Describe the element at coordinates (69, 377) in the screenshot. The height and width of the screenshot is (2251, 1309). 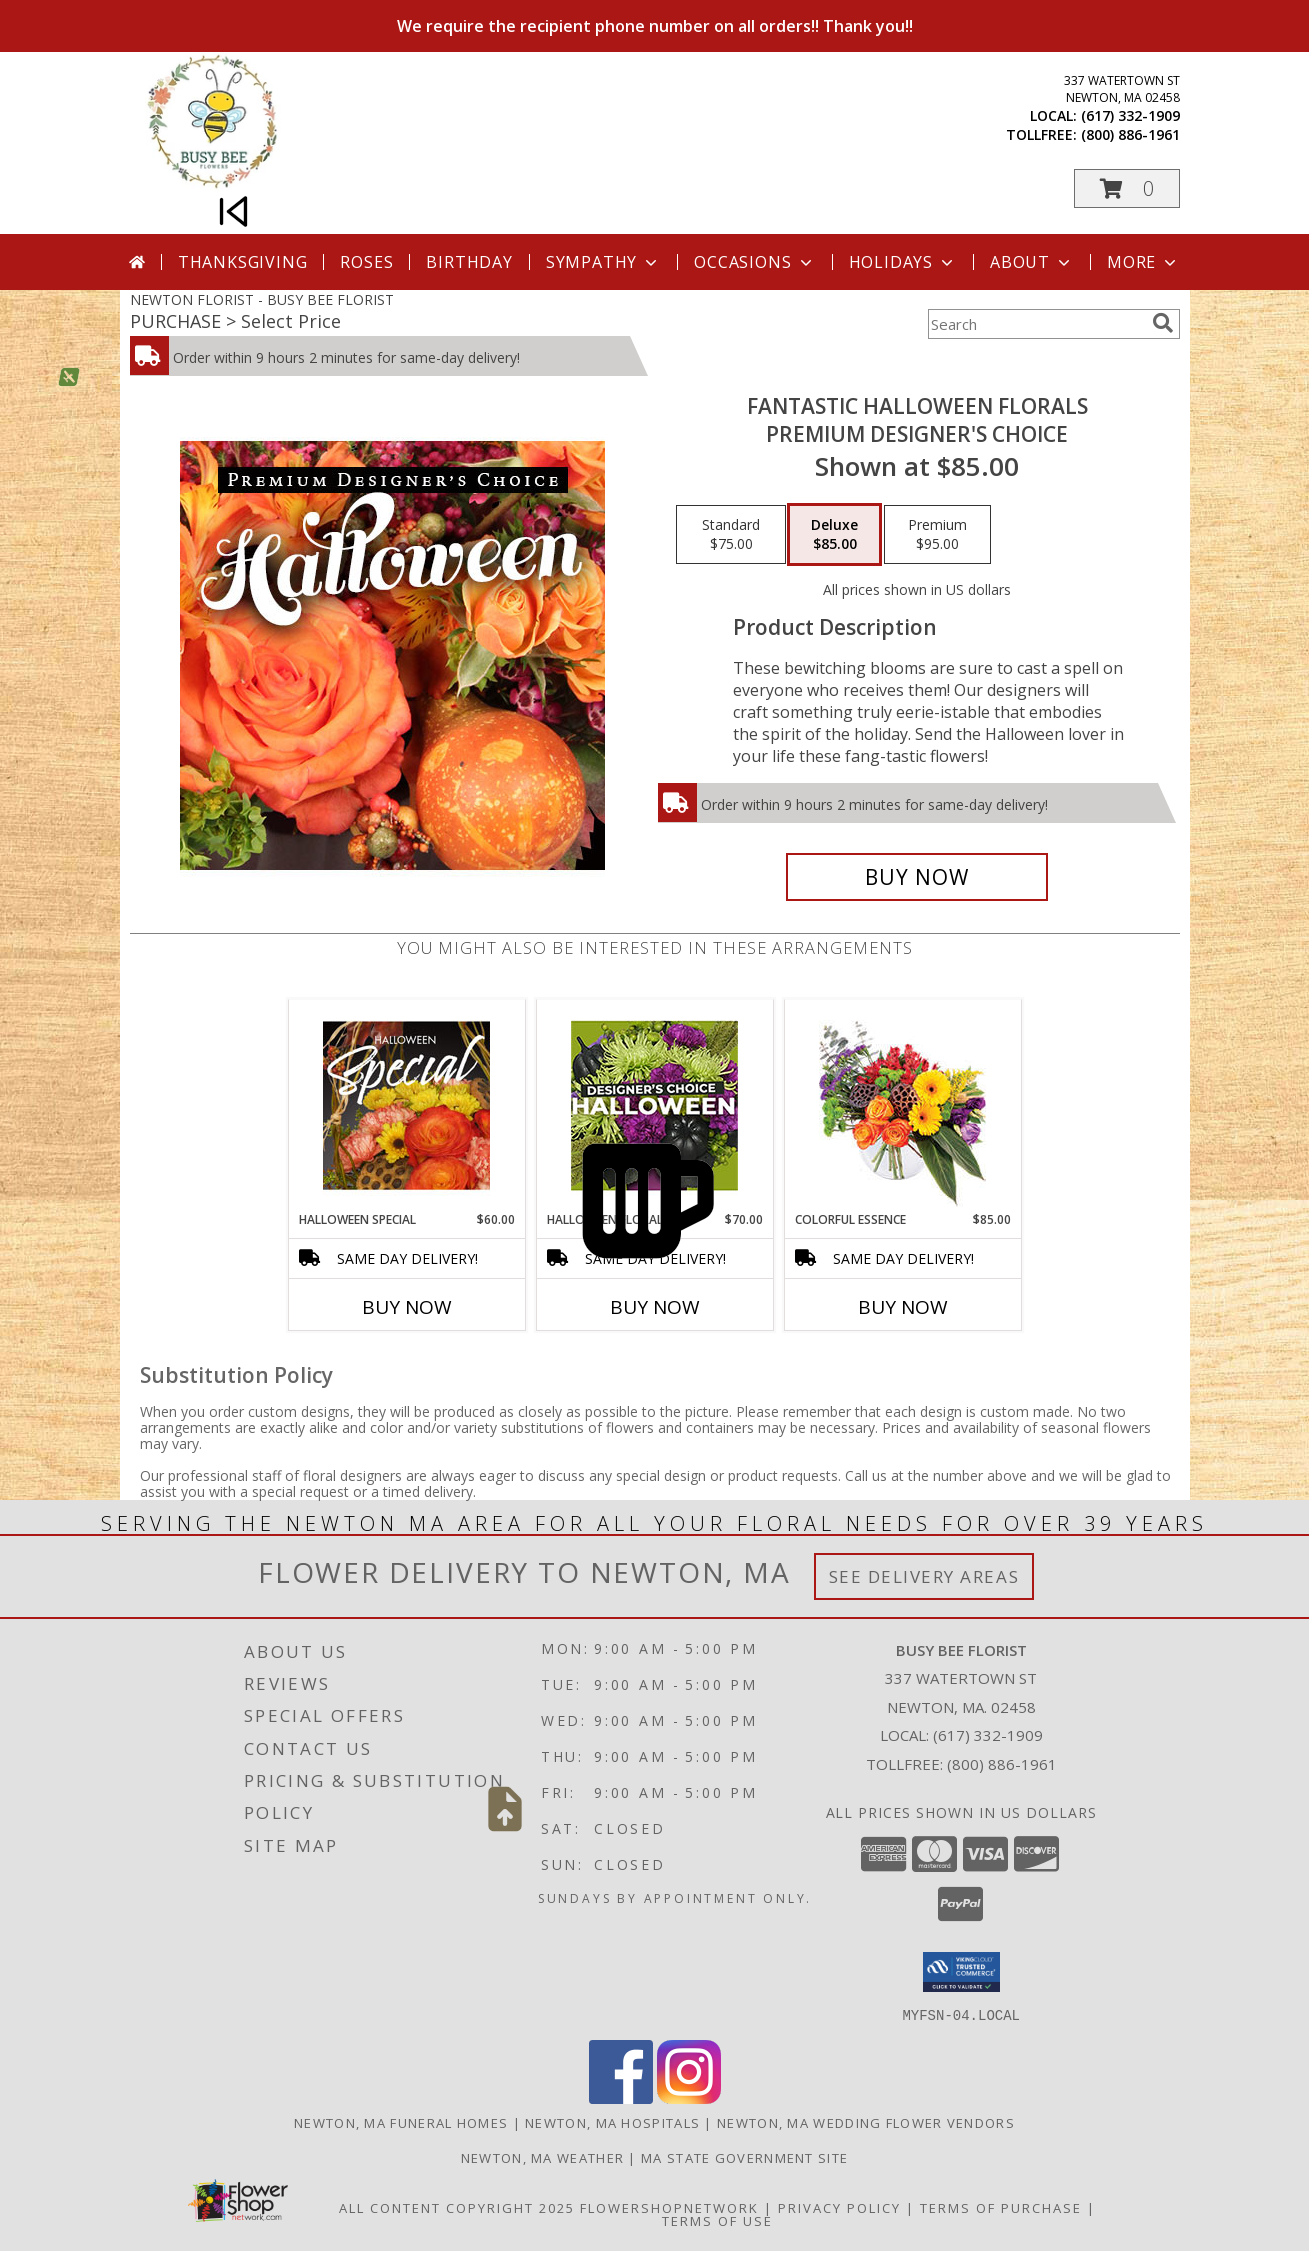
I see `avianex brand logo` at that location.